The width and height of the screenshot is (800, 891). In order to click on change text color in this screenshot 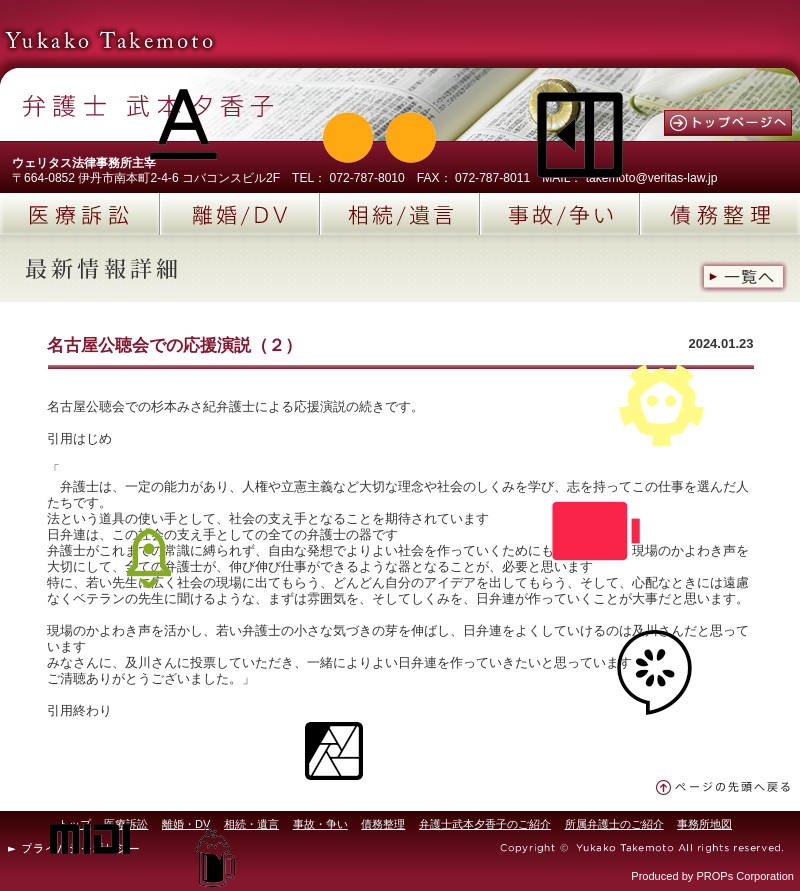, I will do `click(183, 122)`.